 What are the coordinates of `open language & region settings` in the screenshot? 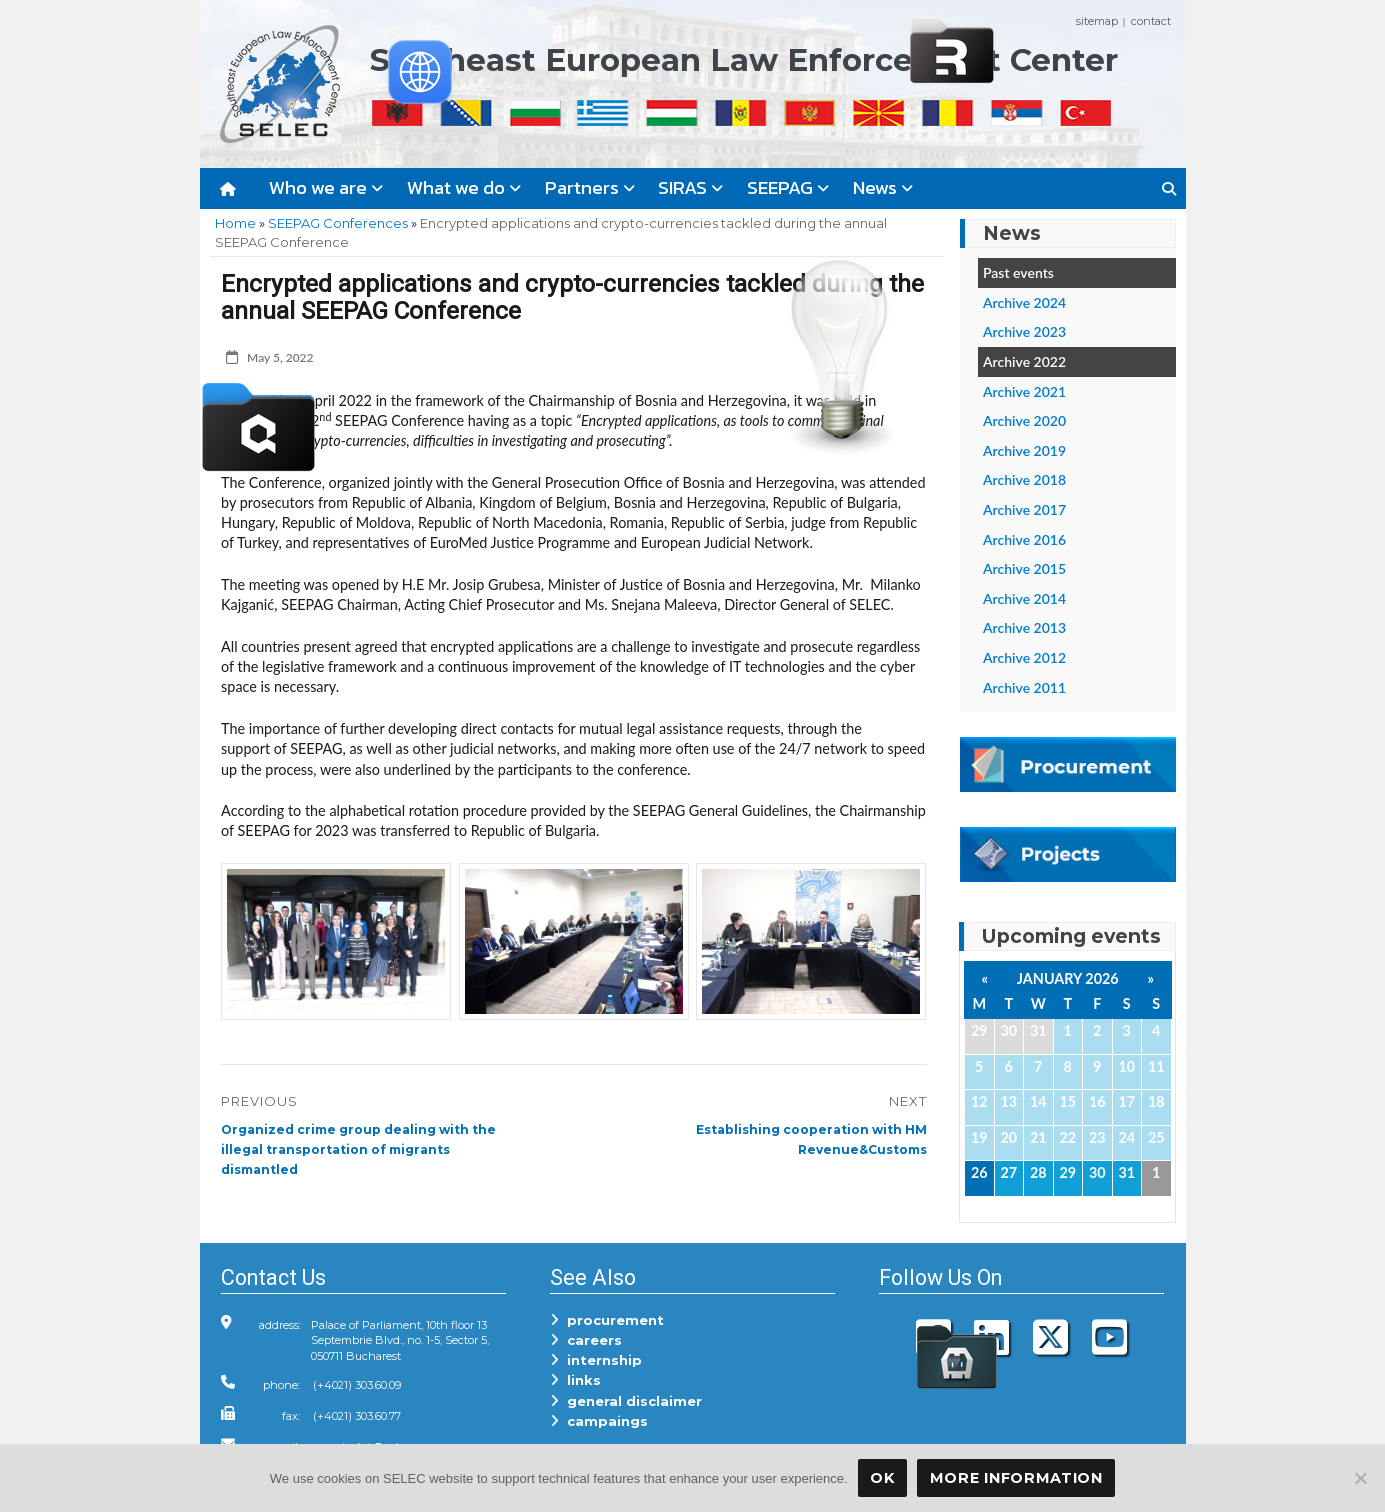 It's located at (420, 73).